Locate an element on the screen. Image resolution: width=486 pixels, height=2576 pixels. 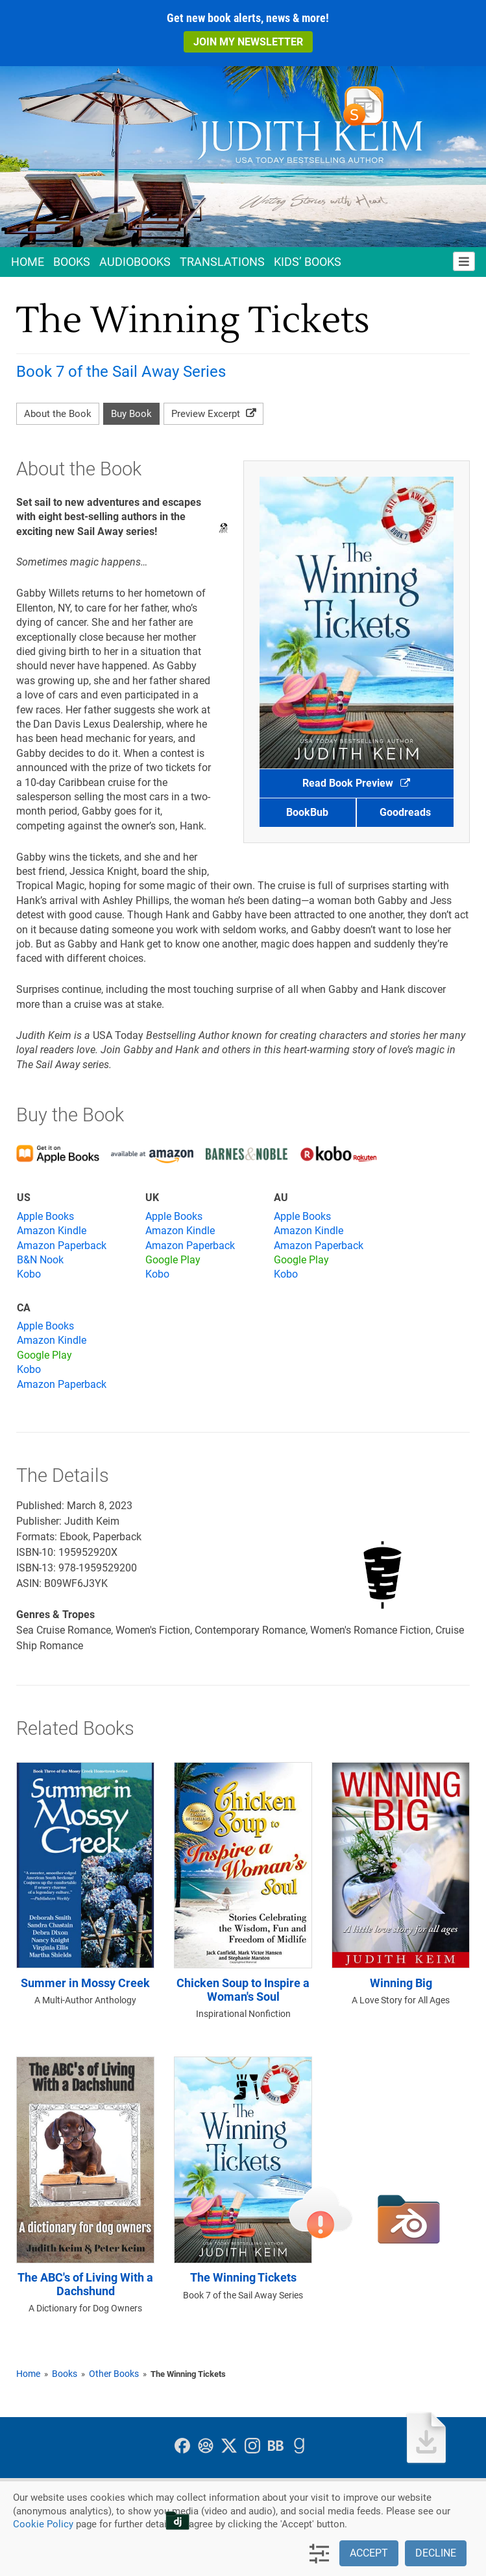
download or install a text-based configuration file is located at coordinates (426, 2439).